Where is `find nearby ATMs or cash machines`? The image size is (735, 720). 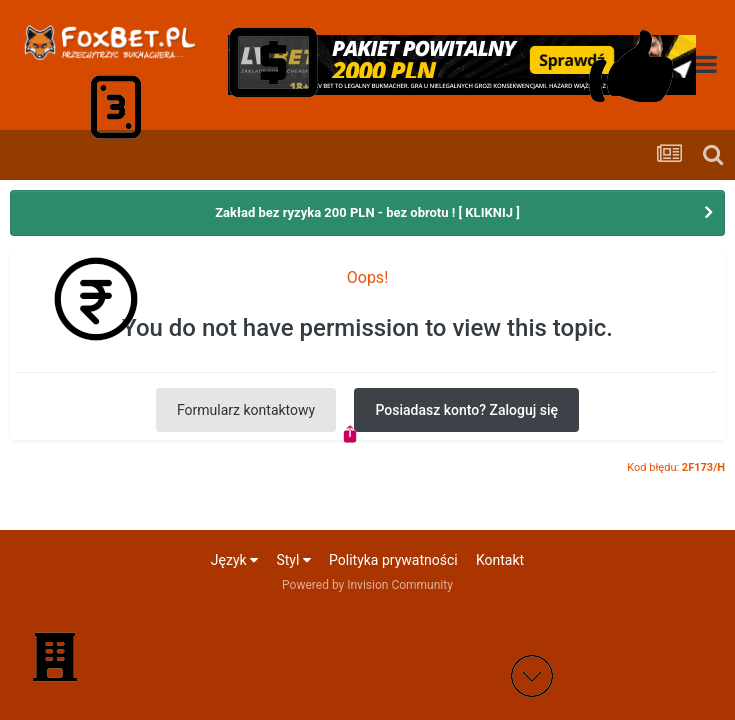 find nearby ATMs or cash machines is located at coordinates (273, 62).